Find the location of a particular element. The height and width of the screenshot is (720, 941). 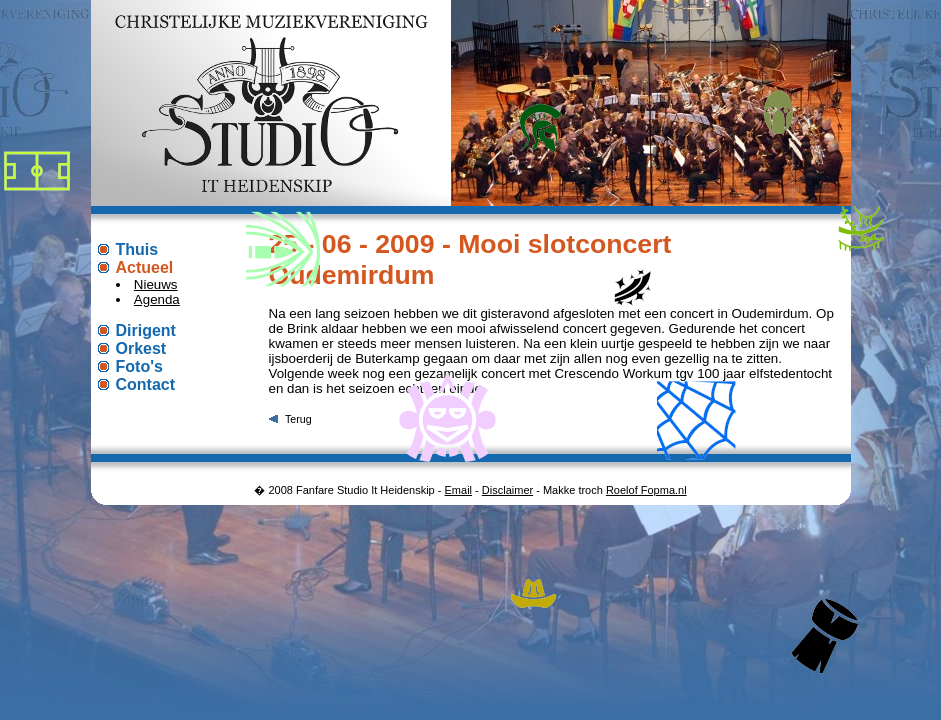

view aztec or mesoamerican themed content is located at coordinates (447, 416).